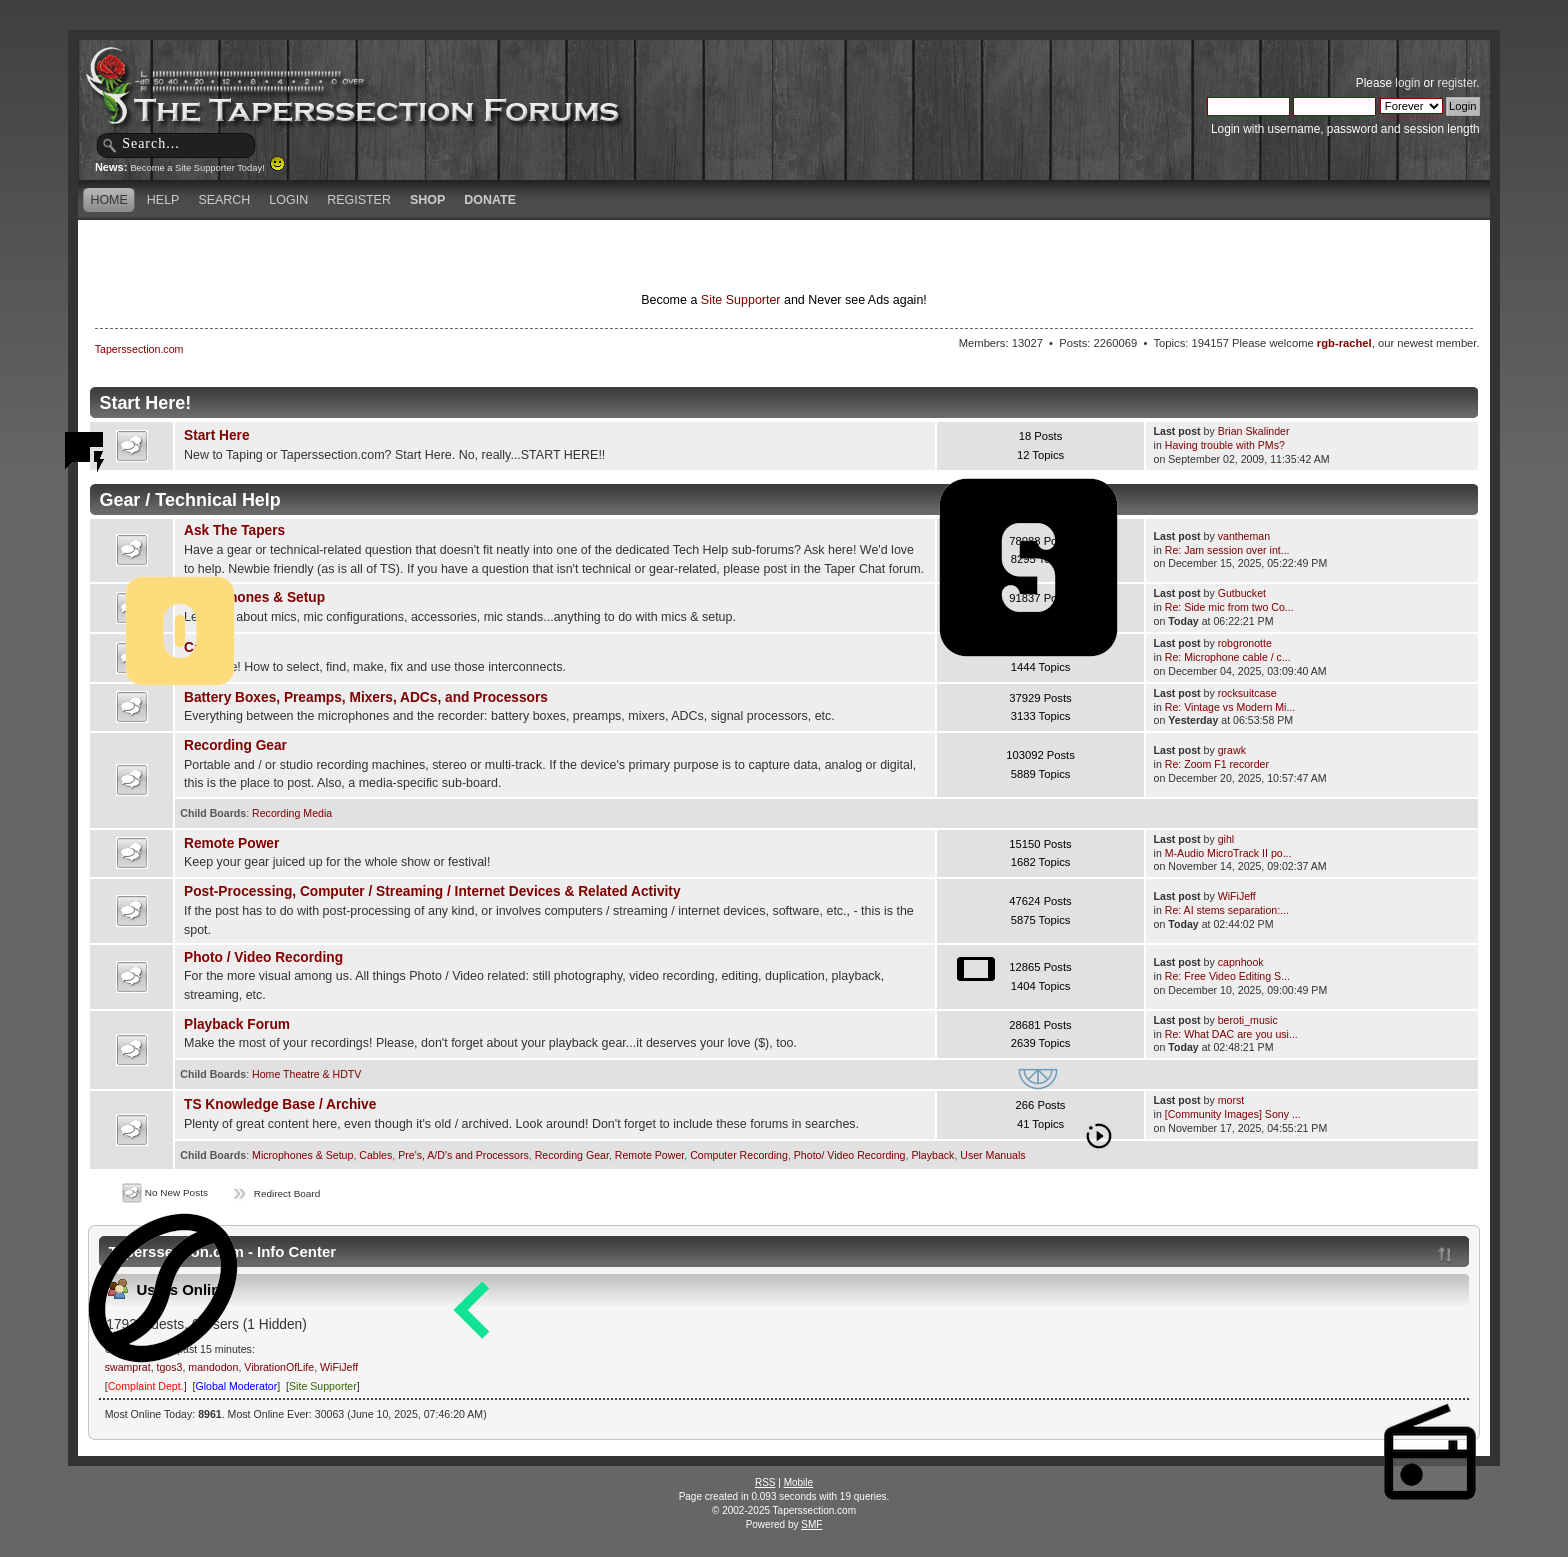  I want to click on indicates a section or item labeled "S", so click(1028, 567).